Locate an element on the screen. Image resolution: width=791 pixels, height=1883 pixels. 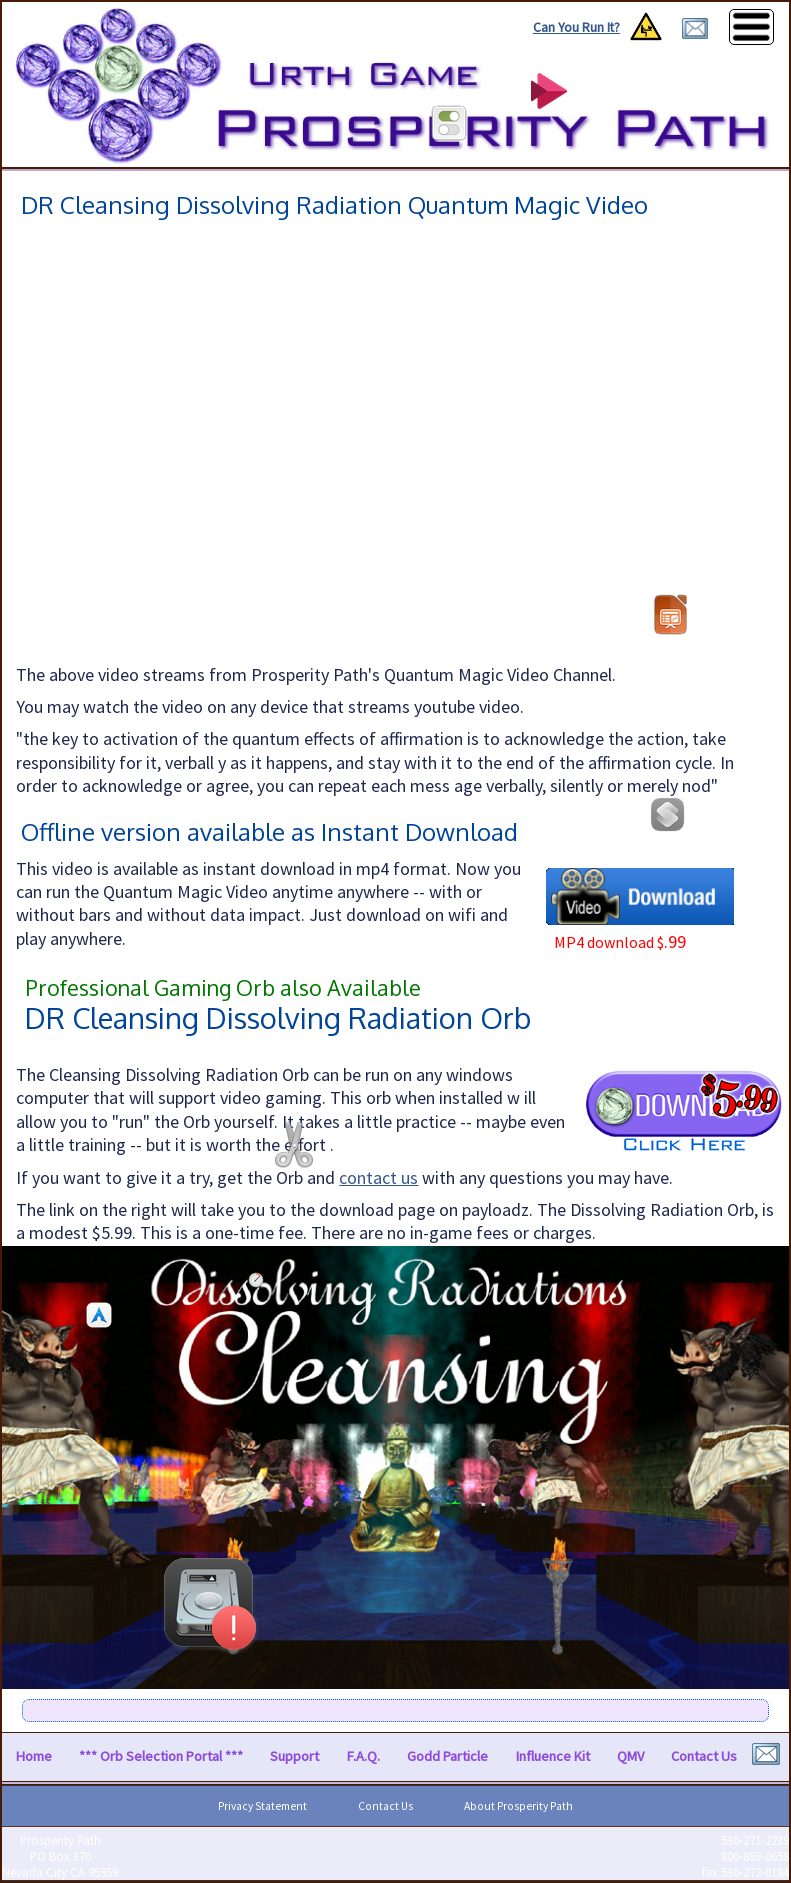
open the shortcuts app is located at coordinates (667, 814).